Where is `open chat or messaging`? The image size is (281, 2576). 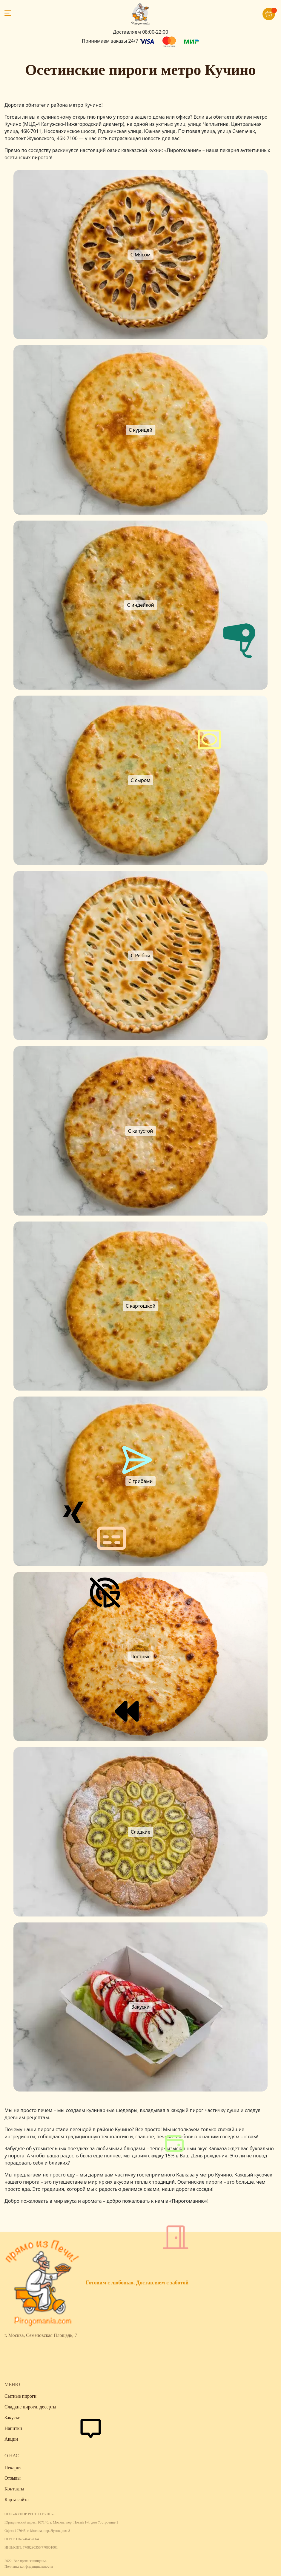
open chat or messaging is located at coordinates (90, 2428).